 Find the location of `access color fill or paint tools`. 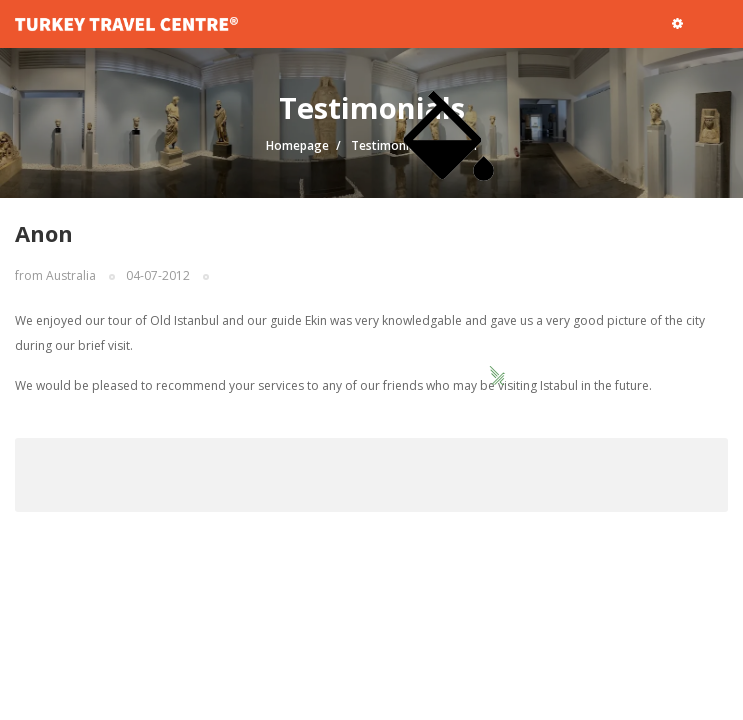

access color fill or paint tools is located at coordinates (446, 135).